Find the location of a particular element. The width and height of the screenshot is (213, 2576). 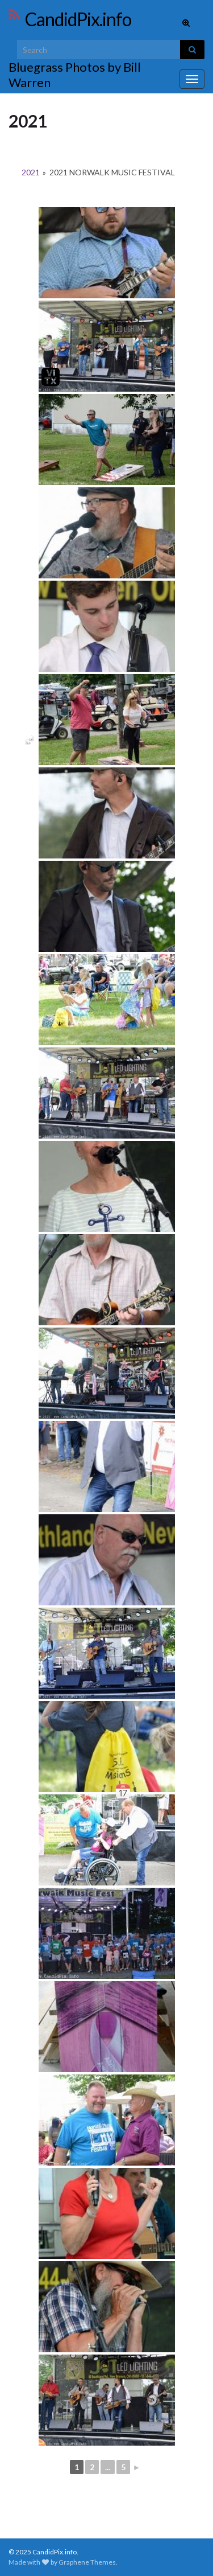

switch to Vietnamese Telex input method is located at coordinates (51, 377).